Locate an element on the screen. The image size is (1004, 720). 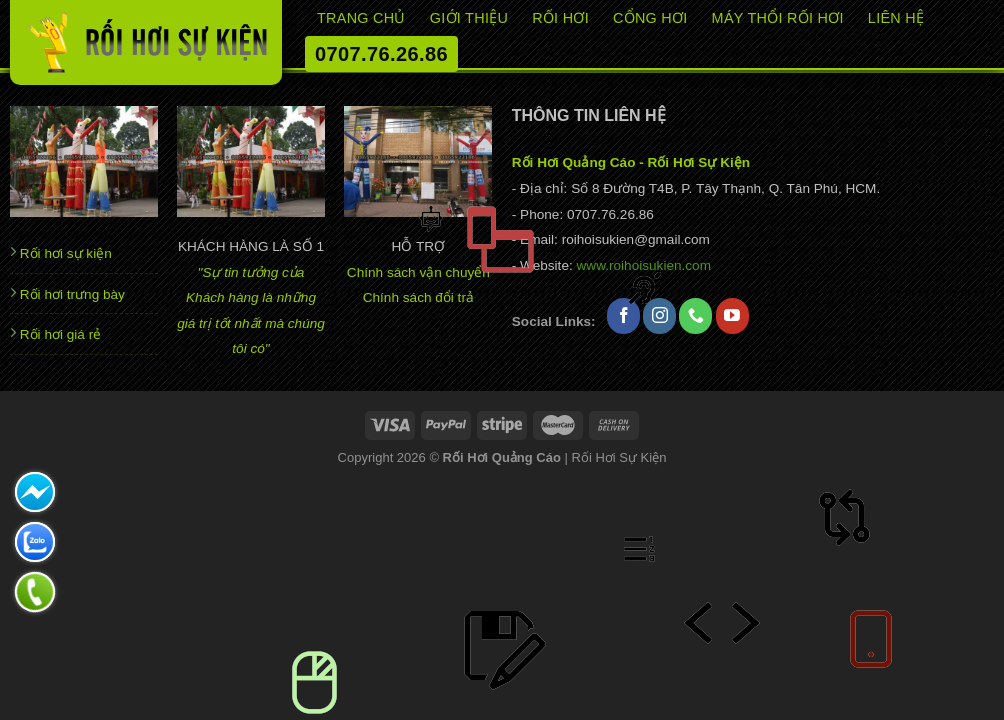
access chatbot or automated assistant is located at coordinates (431, 219).